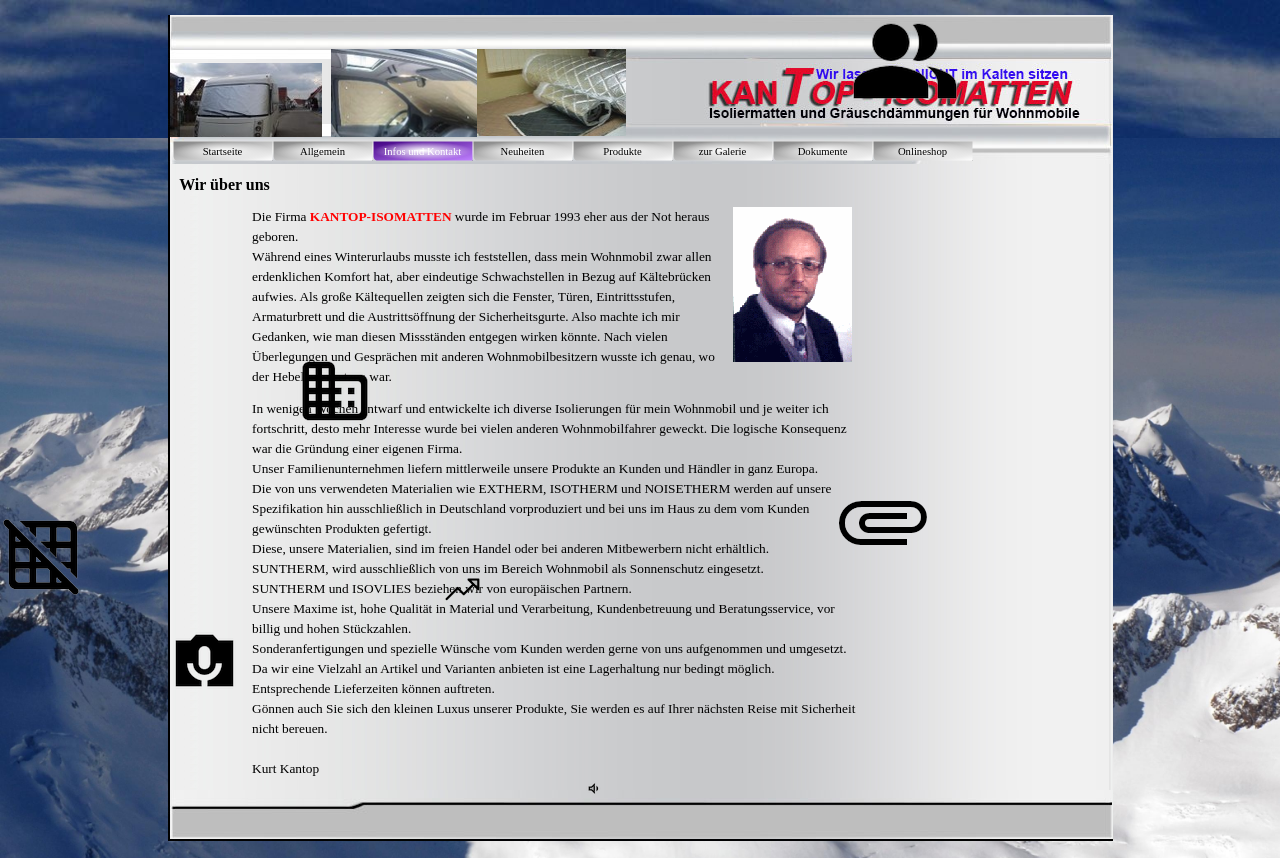 The height and width of the screenshot is (858, 1280). I want to click on disable grid view, so click(43, 555).